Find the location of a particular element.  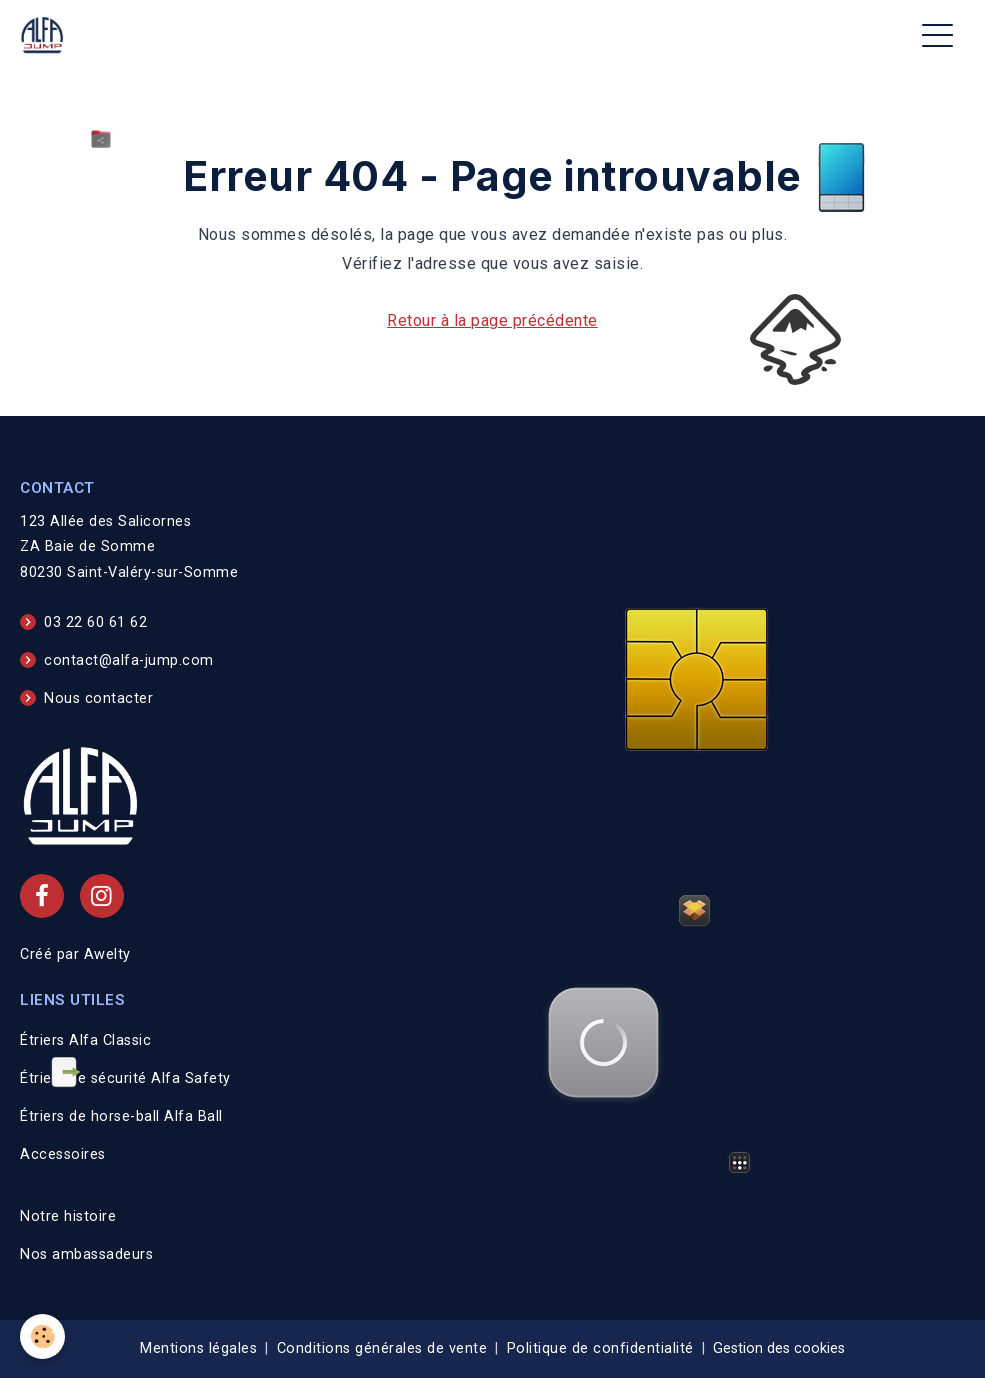

access startup screen or boot settings is located at coordinates (603, 1044).